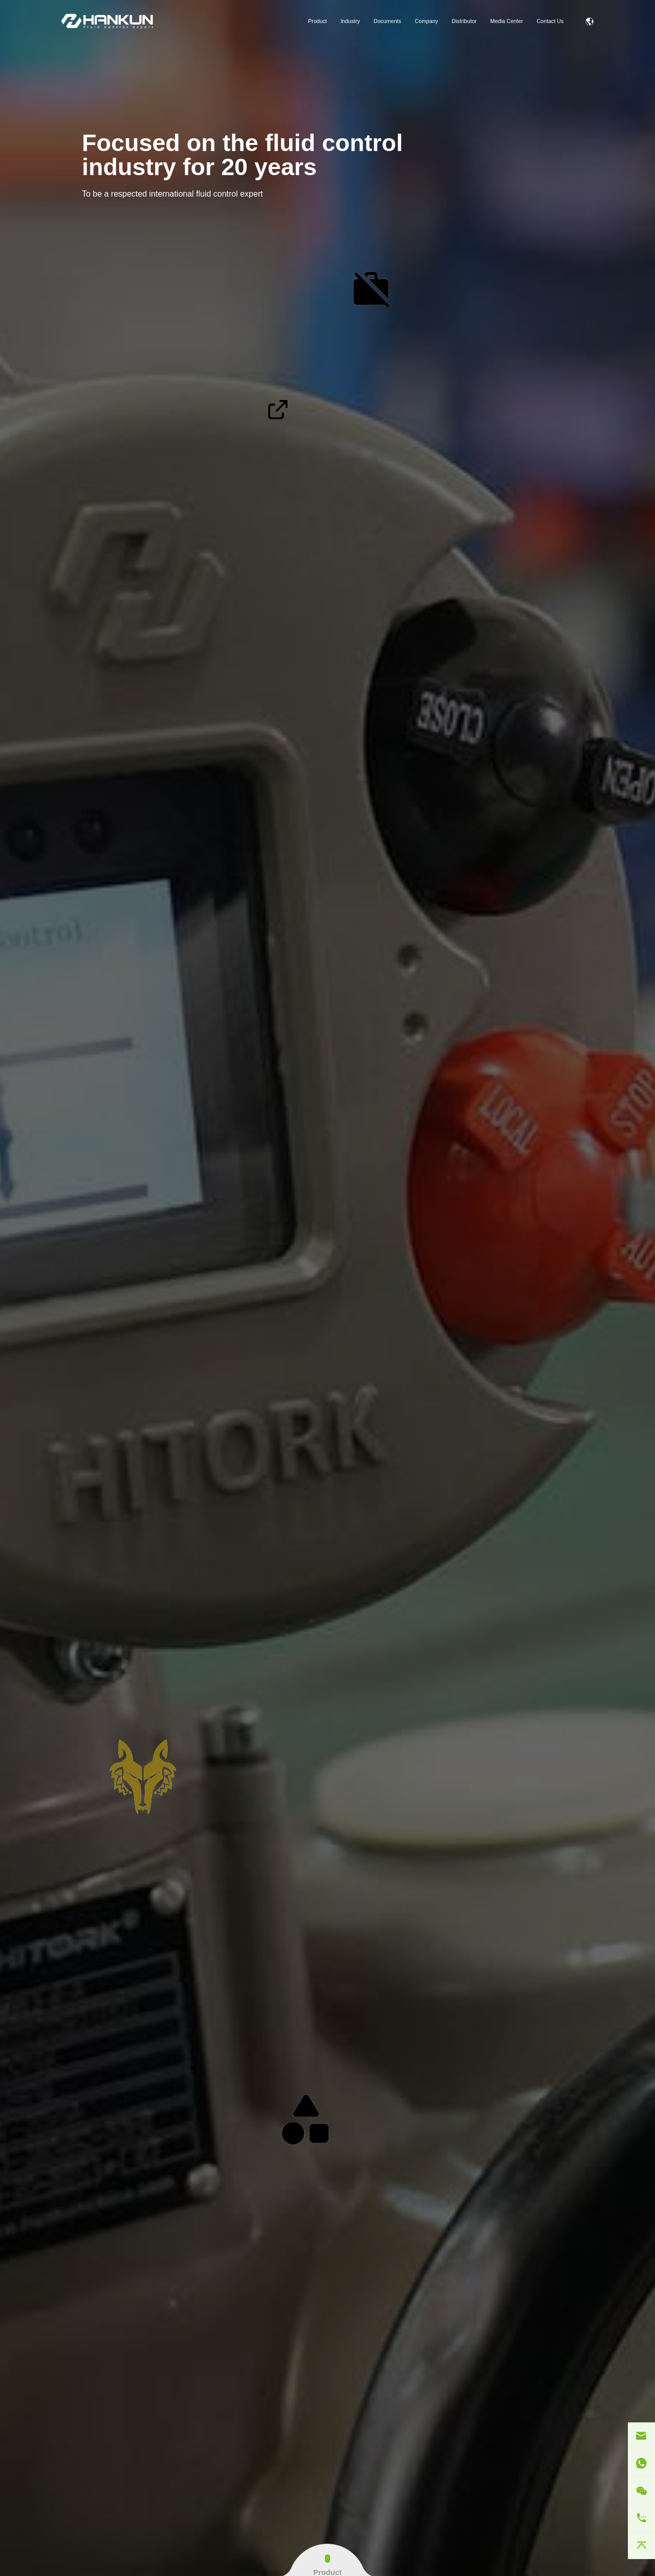 The image size is (655, 2576). I want to click on wolf pack battalion brand logo, so click(143, 1777).